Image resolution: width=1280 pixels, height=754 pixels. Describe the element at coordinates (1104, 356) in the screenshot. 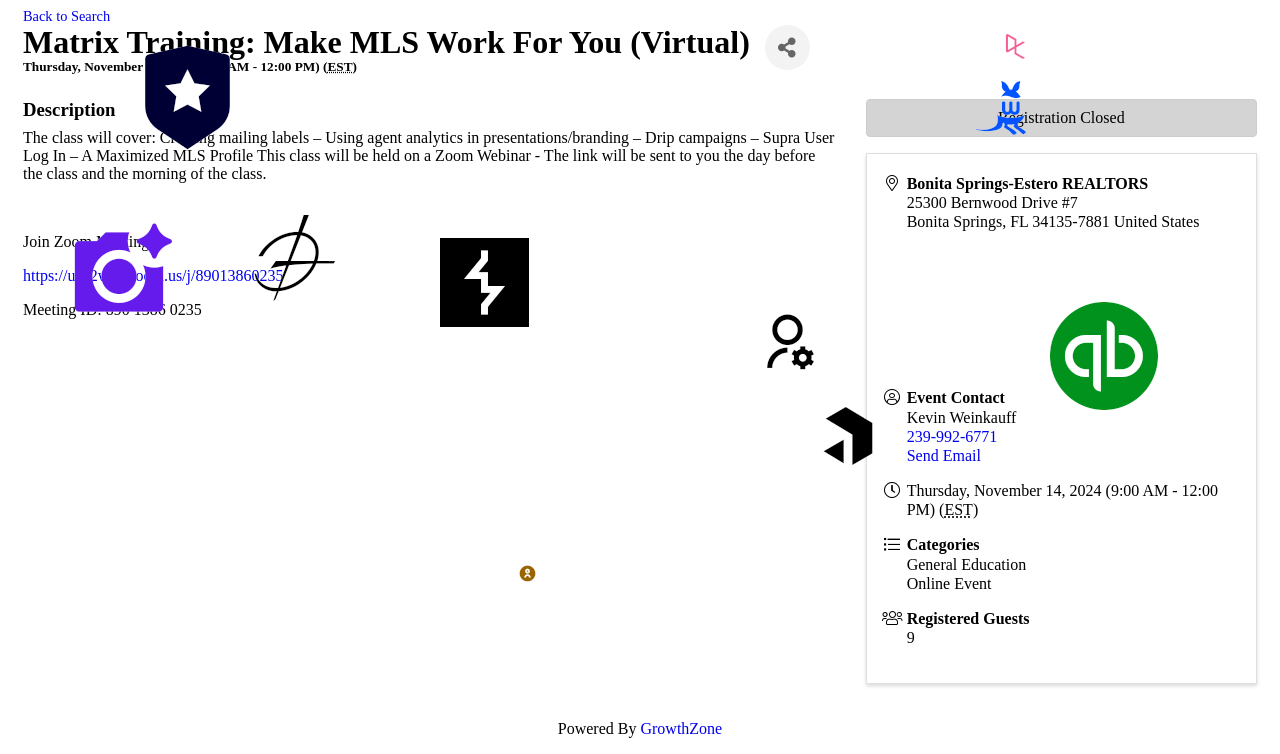

I see `open QuickBooks accounting software` at that location.